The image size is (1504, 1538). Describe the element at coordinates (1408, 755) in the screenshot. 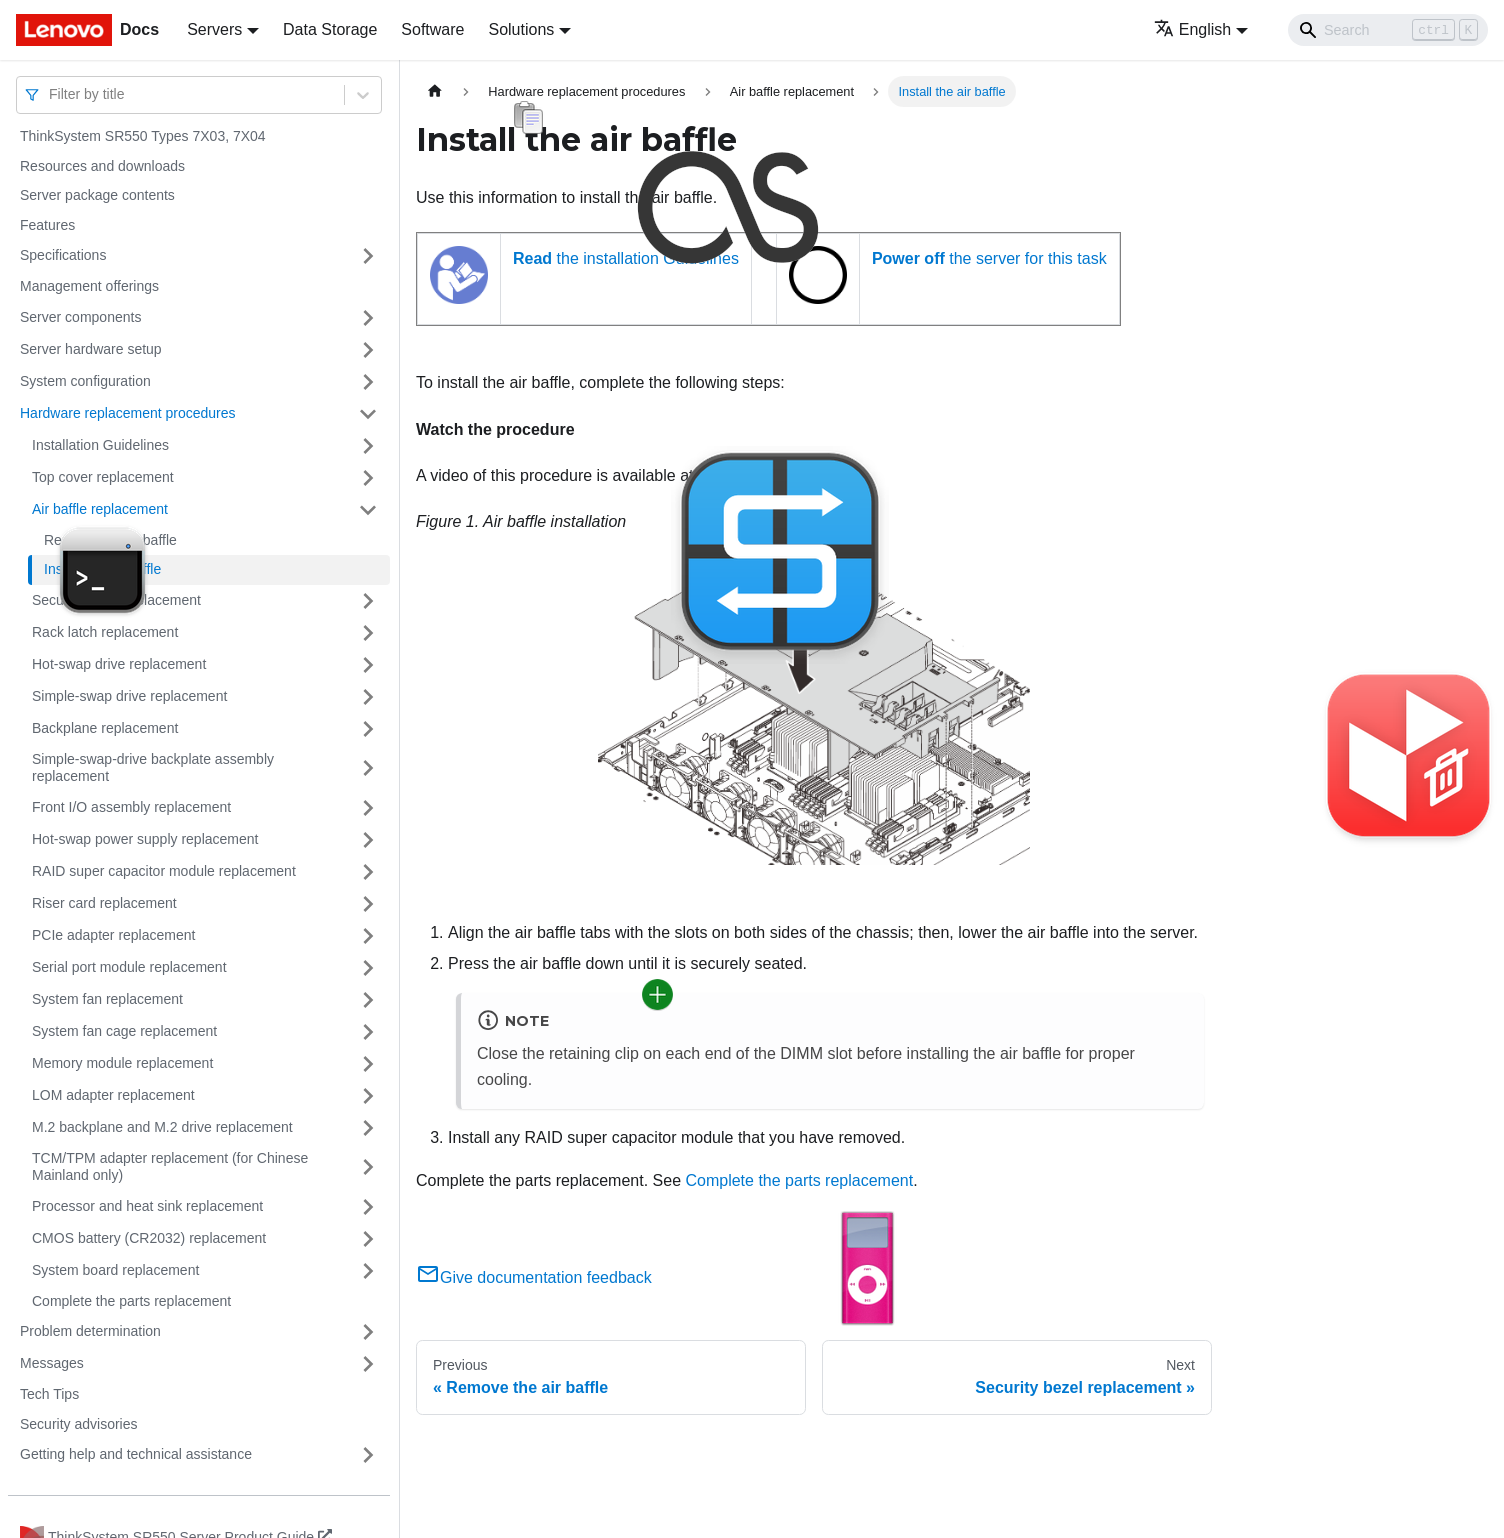

I see `open flatsweep app for system cleanup` at that location.